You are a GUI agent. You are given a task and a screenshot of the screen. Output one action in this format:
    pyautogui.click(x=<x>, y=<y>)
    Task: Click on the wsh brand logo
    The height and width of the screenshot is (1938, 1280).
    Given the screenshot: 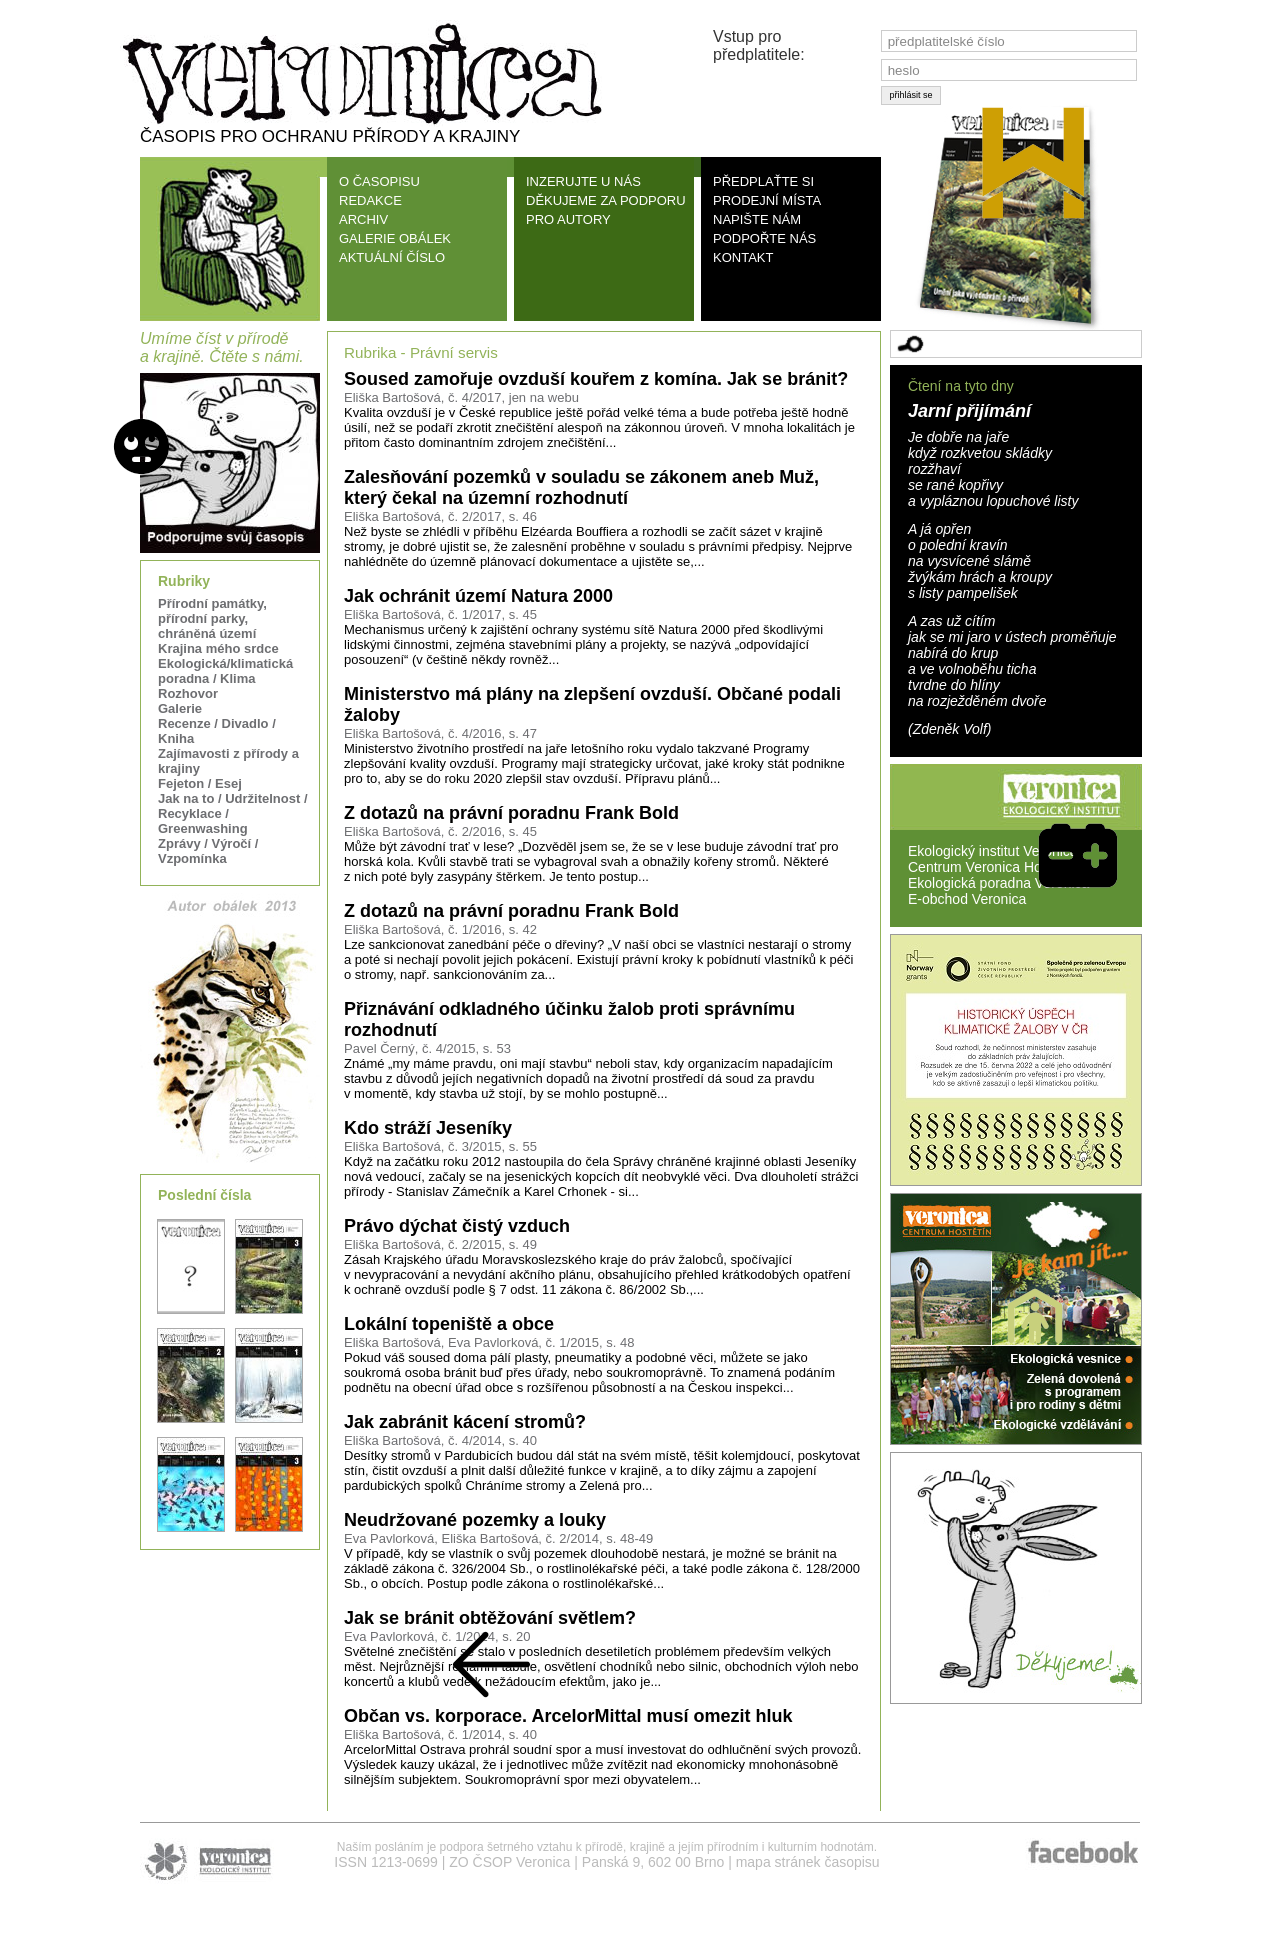 What is the action you would take?
    pyautogui.click(x=1033, y=163)
    